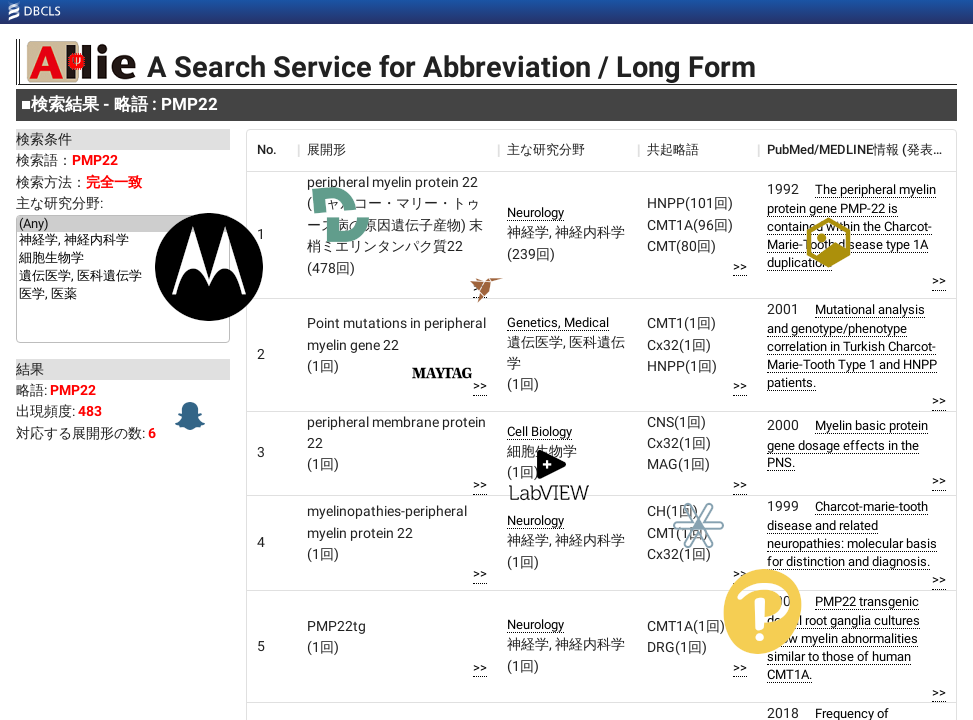 This screenshot has width=973, height=720. I want to click on view NFT collection or digital assets, so click(828, 242).